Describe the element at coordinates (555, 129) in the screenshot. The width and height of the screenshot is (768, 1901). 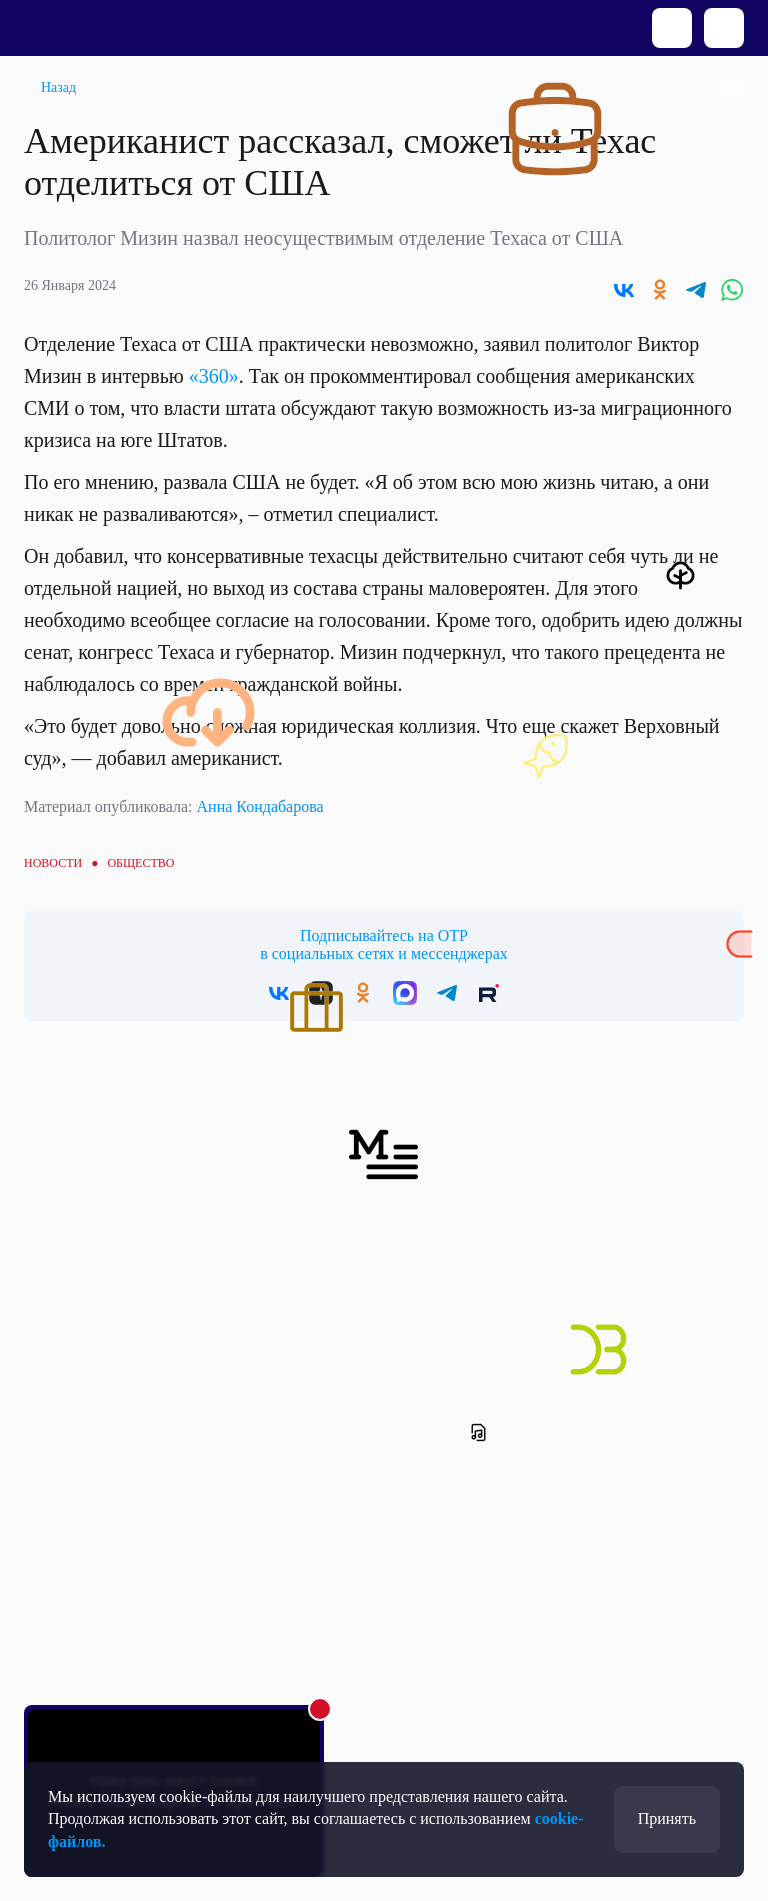
I see `access work or business documents` at that location.